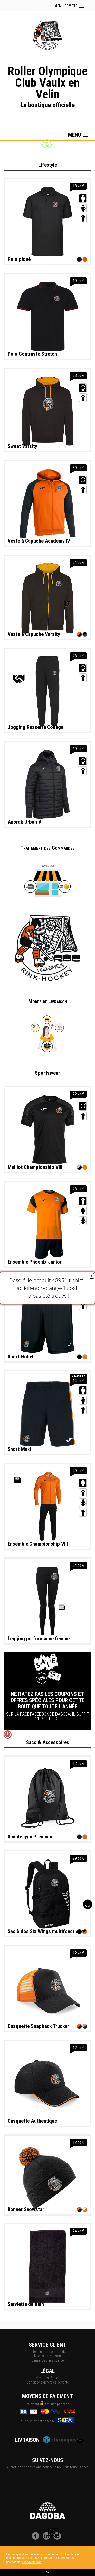  Describe the element at coordinates (19, 679) in the screenshot. I see `indicates a partnership or collaboration` at that location.